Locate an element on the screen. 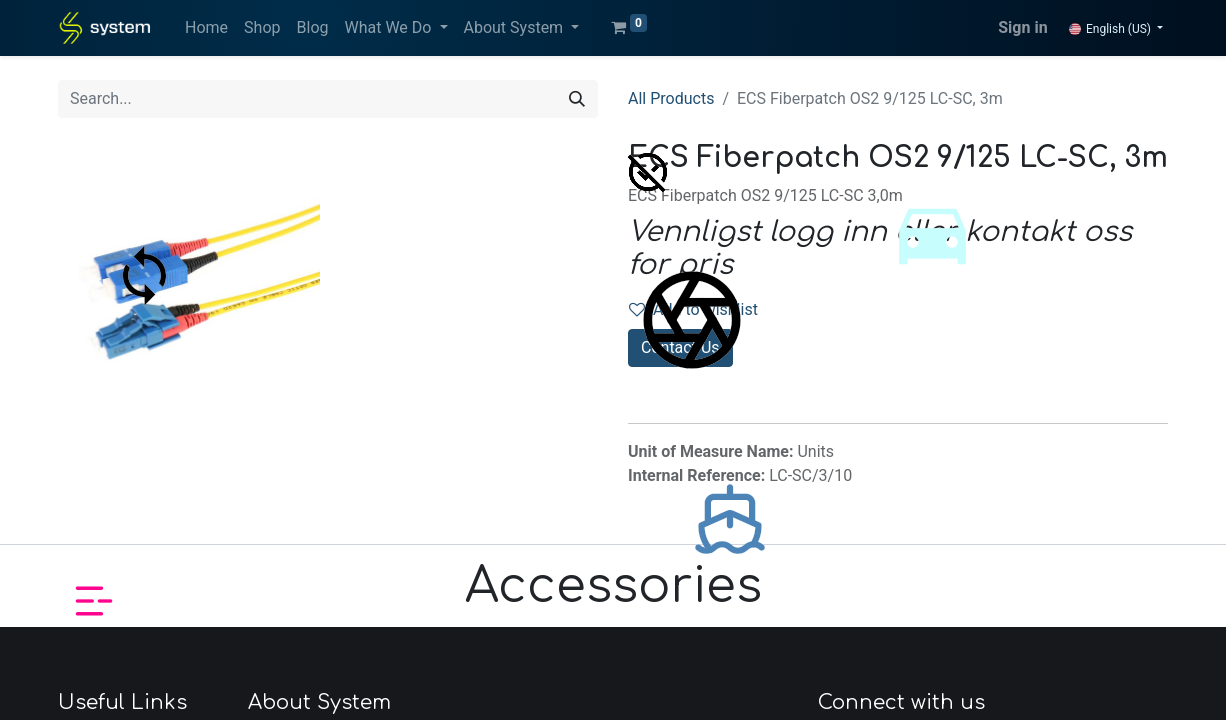 This screenshot has height=720, width=1226. access shipping or delivery options is located at coordinates (730, 519).